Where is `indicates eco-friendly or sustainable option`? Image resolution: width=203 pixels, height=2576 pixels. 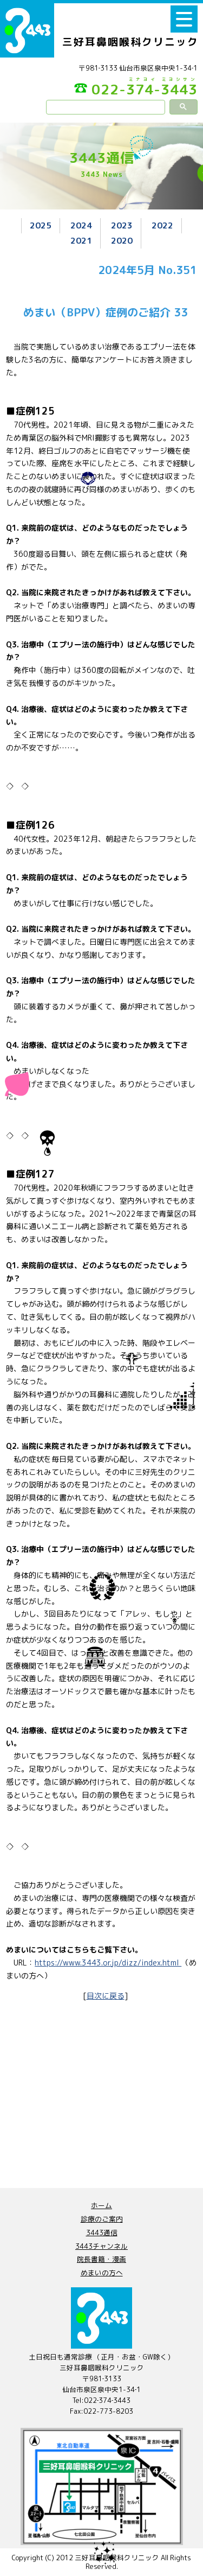 indicates eco-friendly or sustainable option is located at coordinates (17, 1084).